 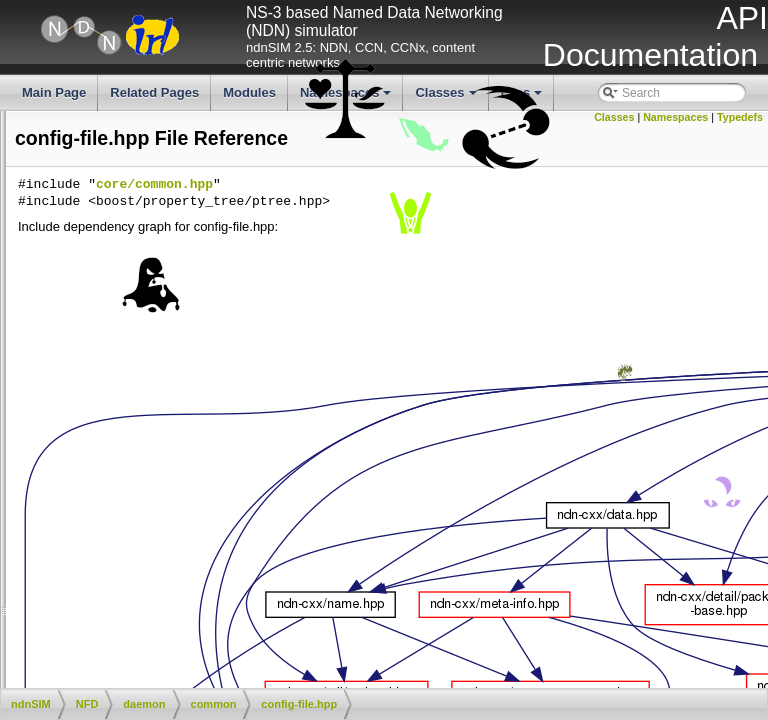 I want to click on select Mexico as your country or region, so click(x=424, y=135).